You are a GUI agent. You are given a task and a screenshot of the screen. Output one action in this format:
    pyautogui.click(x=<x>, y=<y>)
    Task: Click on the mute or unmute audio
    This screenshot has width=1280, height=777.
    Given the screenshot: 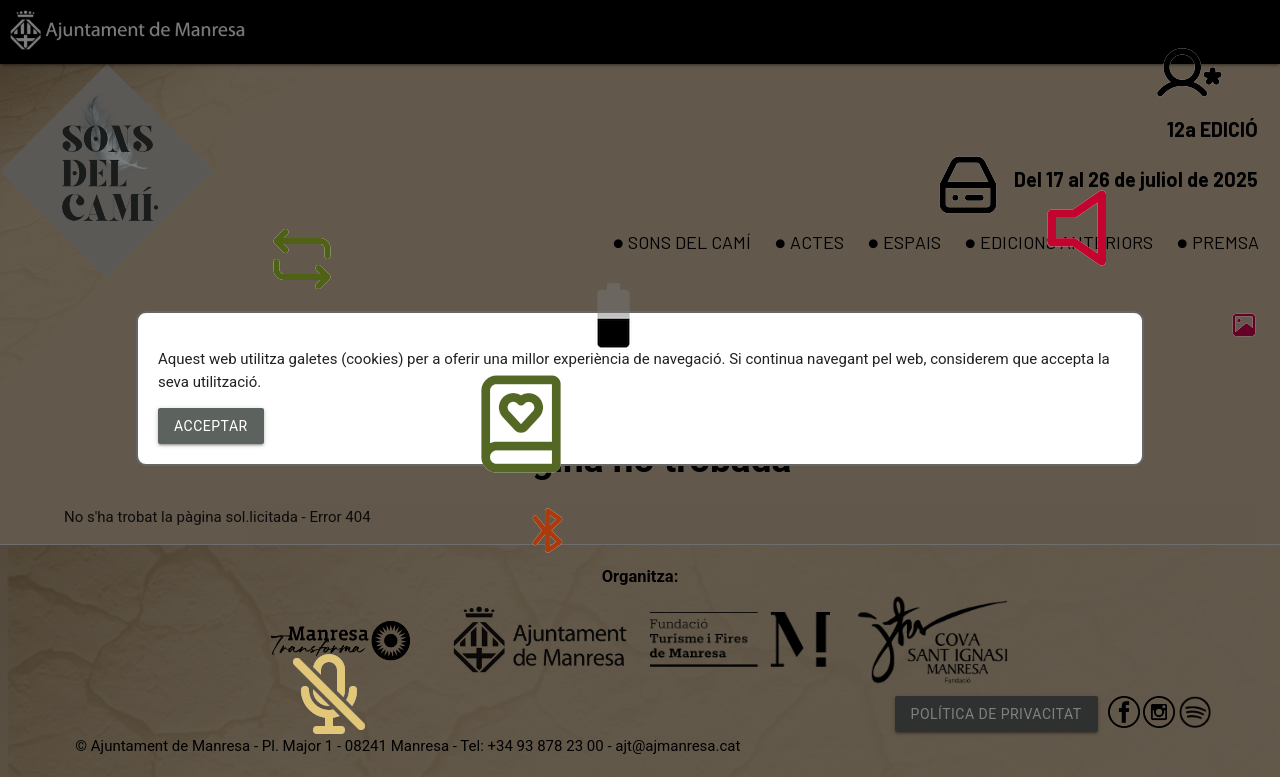 What is the action you would take?
    pyautogui.click(x=1081, y=228)
    